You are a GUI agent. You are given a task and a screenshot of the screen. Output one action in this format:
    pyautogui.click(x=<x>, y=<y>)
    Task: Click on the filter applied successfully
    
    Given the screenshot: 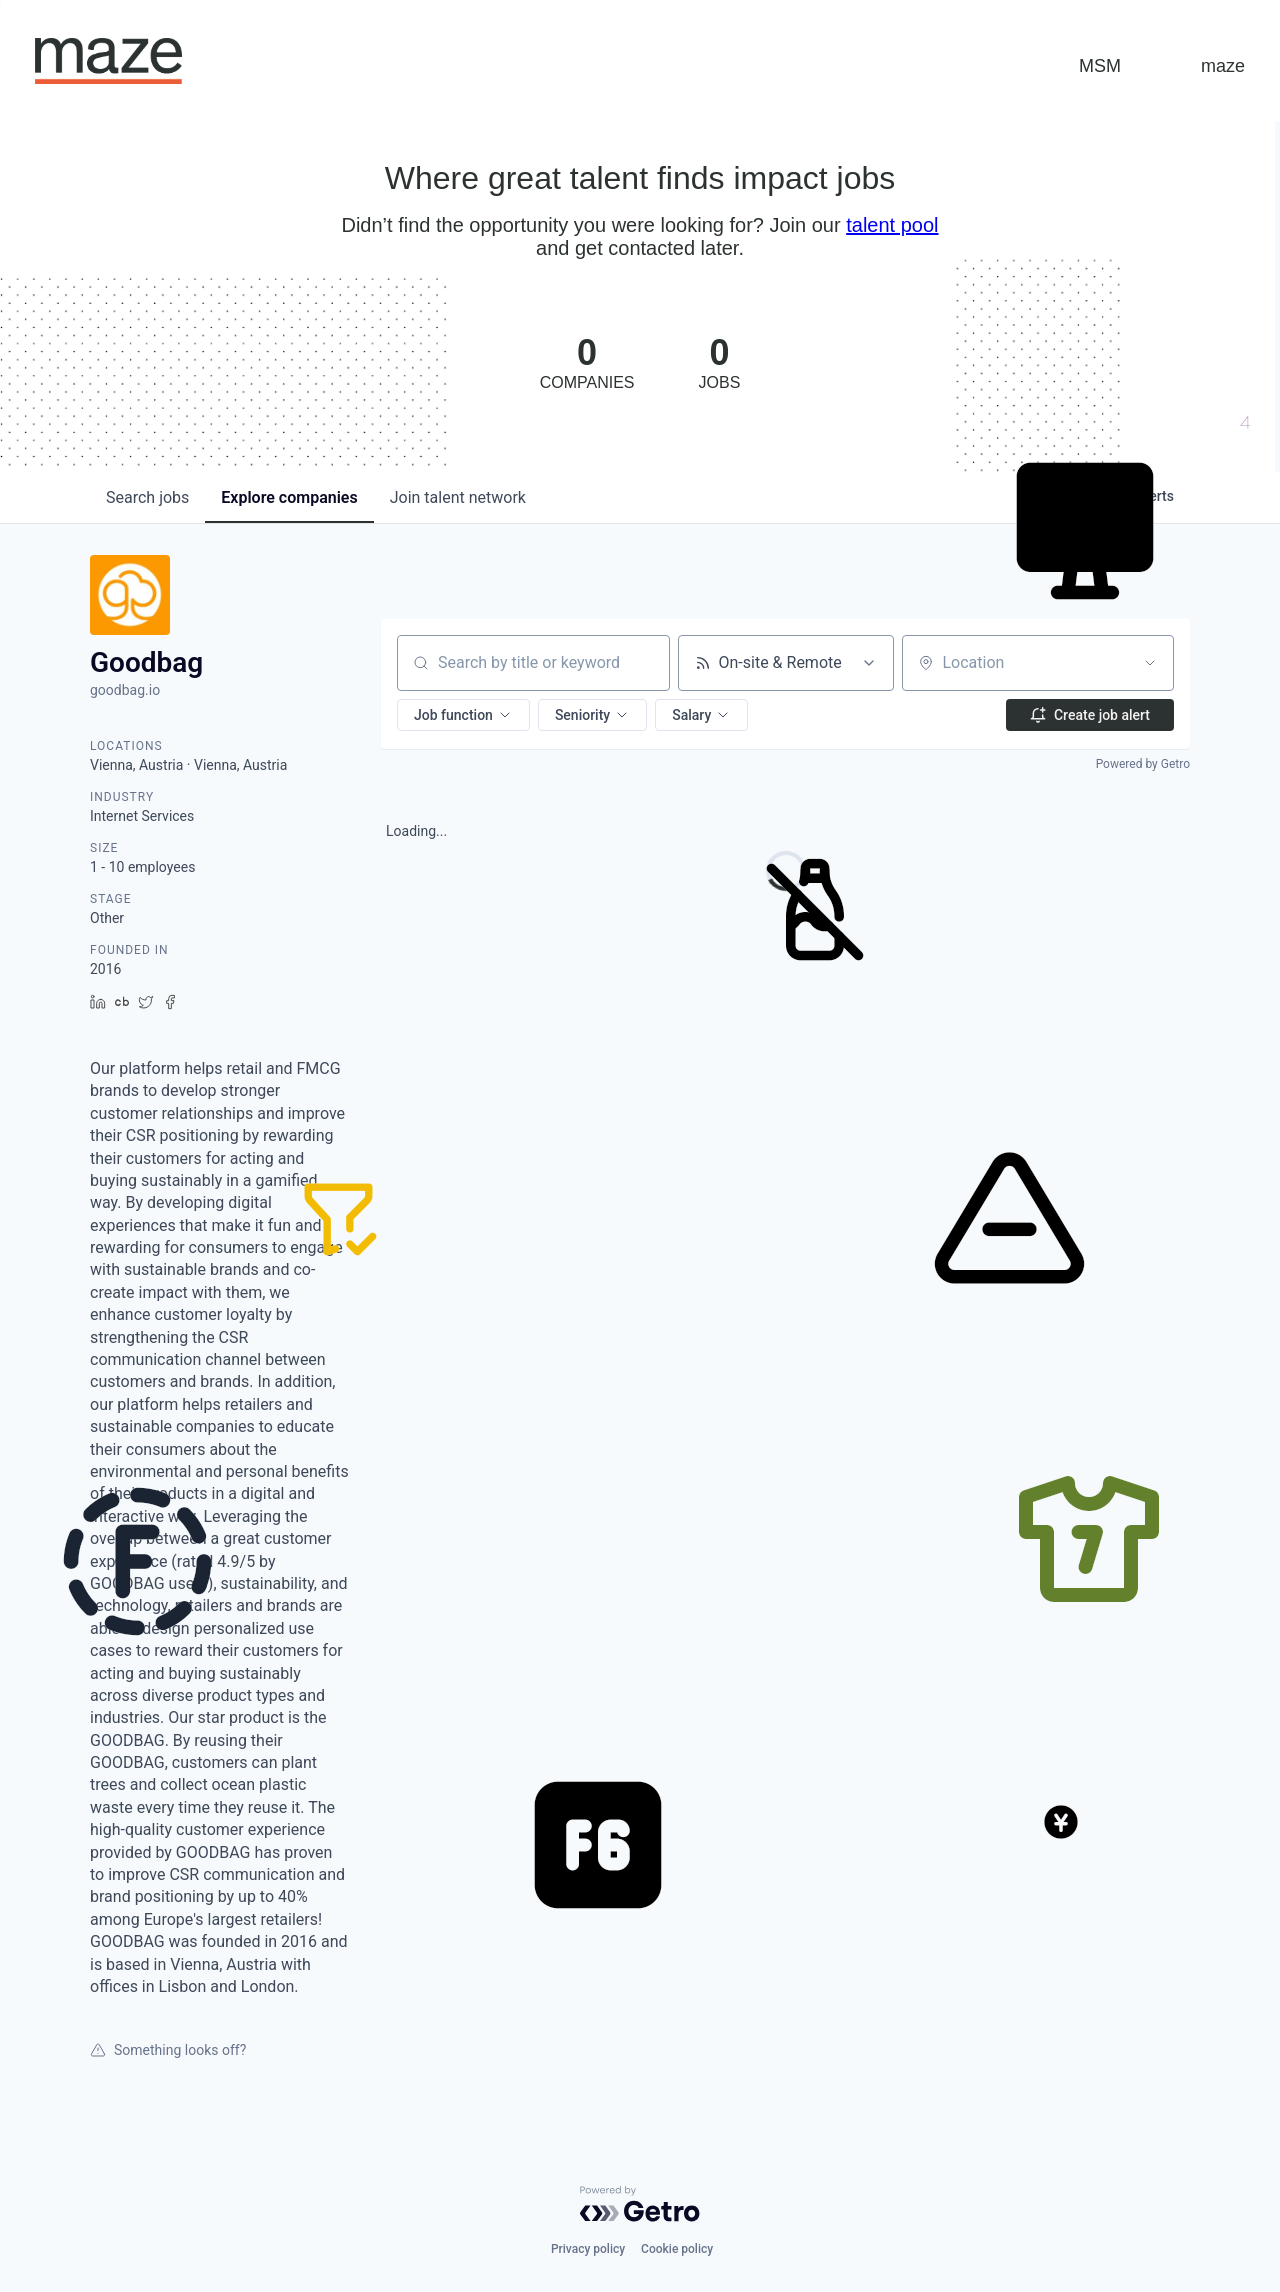 What is the action you would take?
    pyautogui.click(x=338, y=1217)
    